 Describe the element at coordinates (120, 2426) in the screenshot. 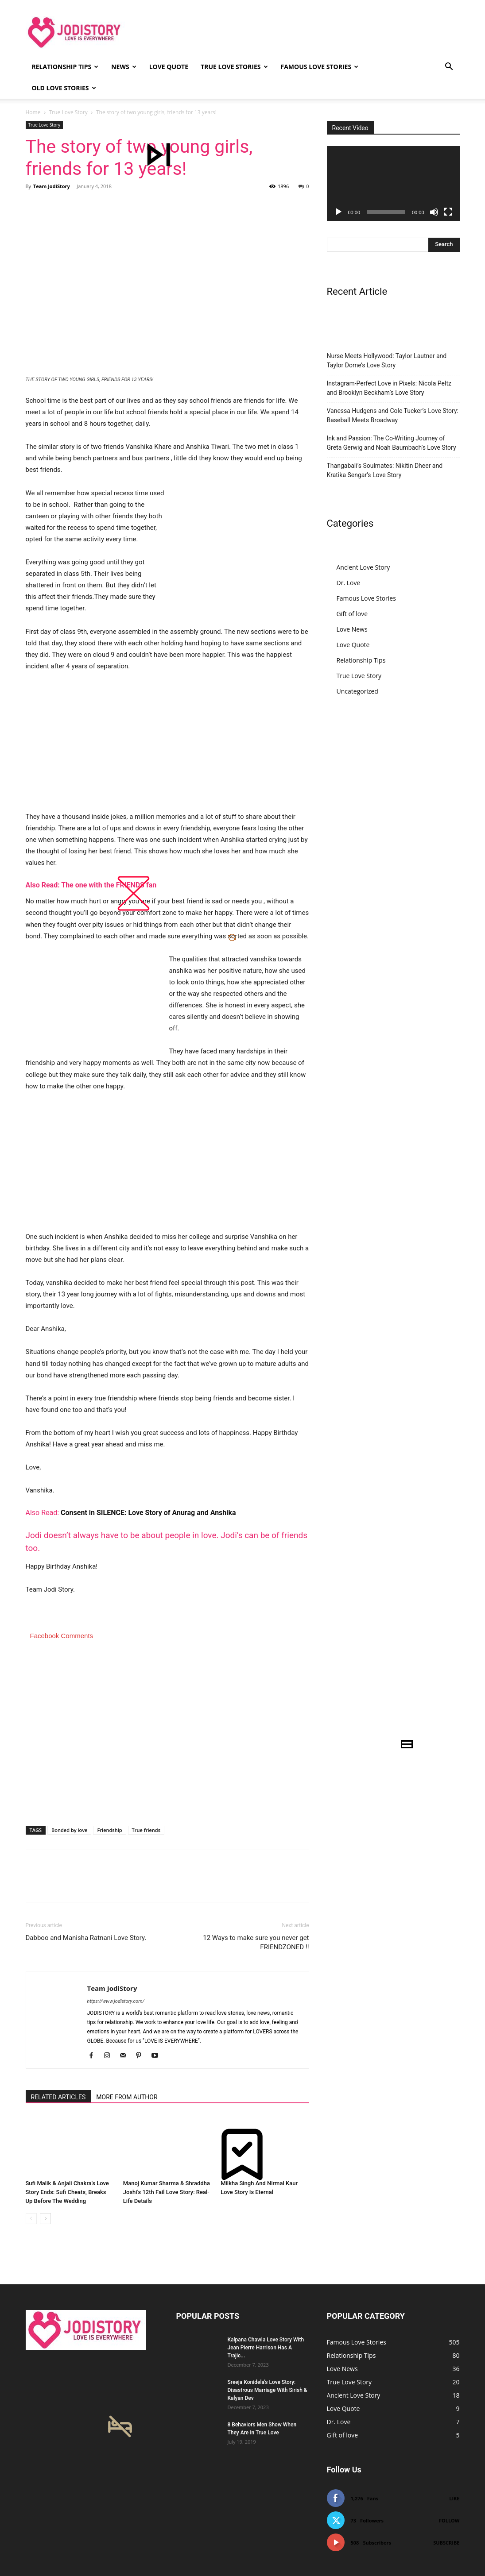

I see `no sleeping accommodations available` at that location.